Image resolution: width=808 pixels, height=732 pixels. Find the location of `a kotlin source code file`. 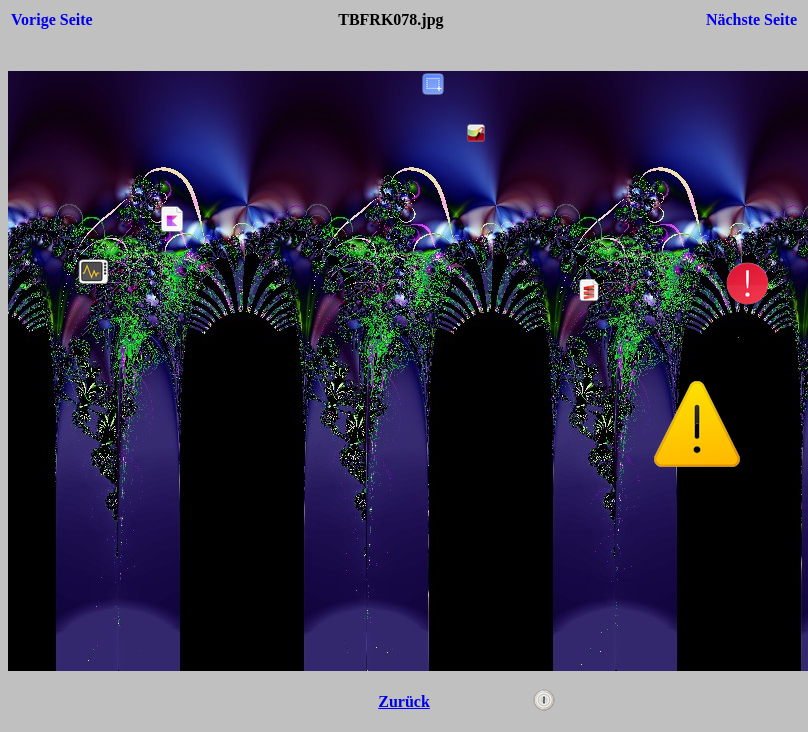

a kotlin source code file is located at coordinates (172, 219).